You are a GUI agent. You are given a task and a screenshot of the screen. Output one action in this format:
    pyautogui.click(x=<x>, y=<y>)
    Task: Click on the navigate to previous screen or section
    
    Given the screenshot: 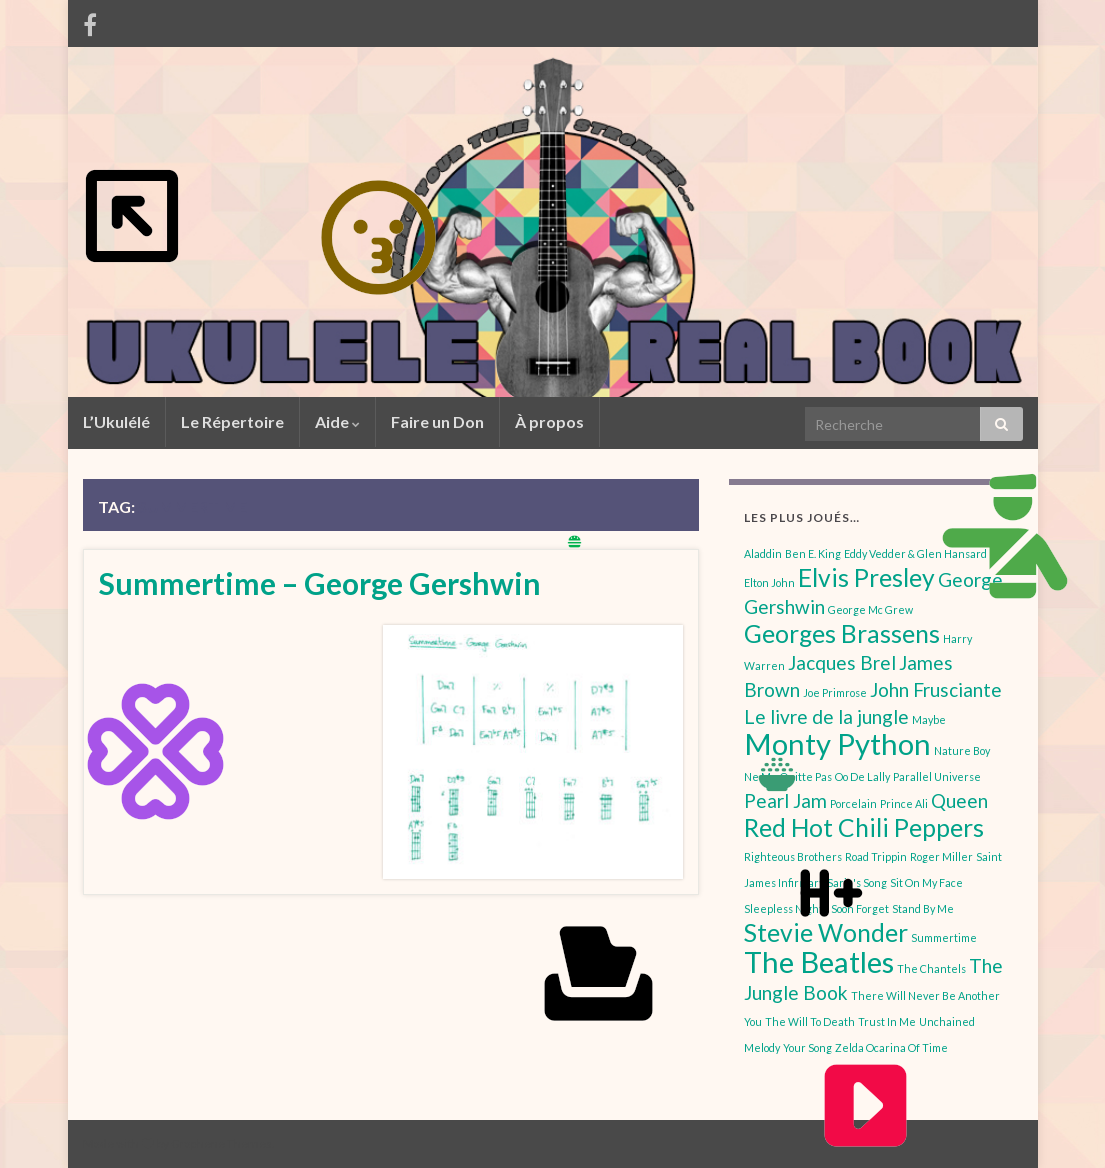 What is the action you would take?
    pyautogui.click(x=132, y=216)
    